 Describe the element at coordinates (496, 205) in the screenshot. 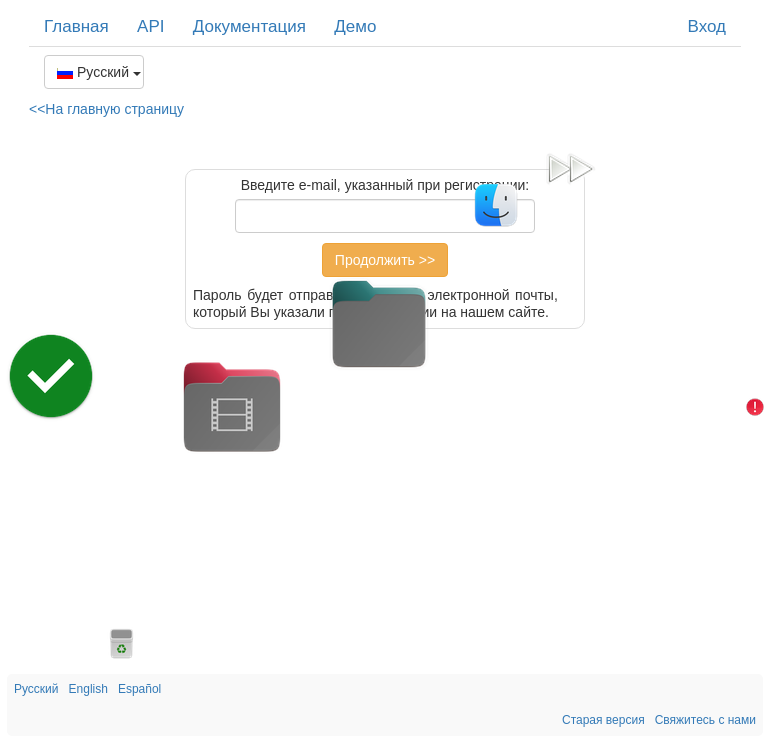

I see `open Finder to browse files and folders` at that location.